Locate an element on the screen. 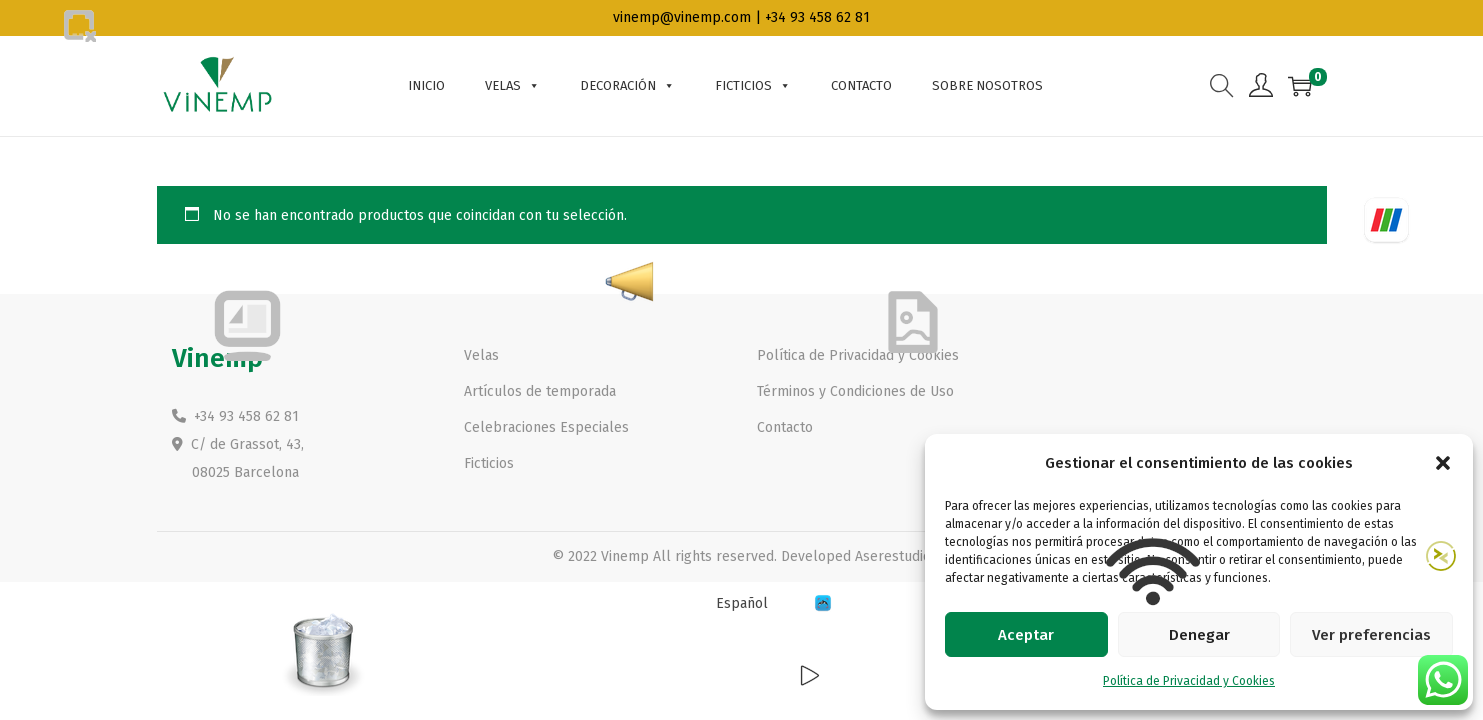  open remmina remote desktop client is located at coordinates (1441, 556).